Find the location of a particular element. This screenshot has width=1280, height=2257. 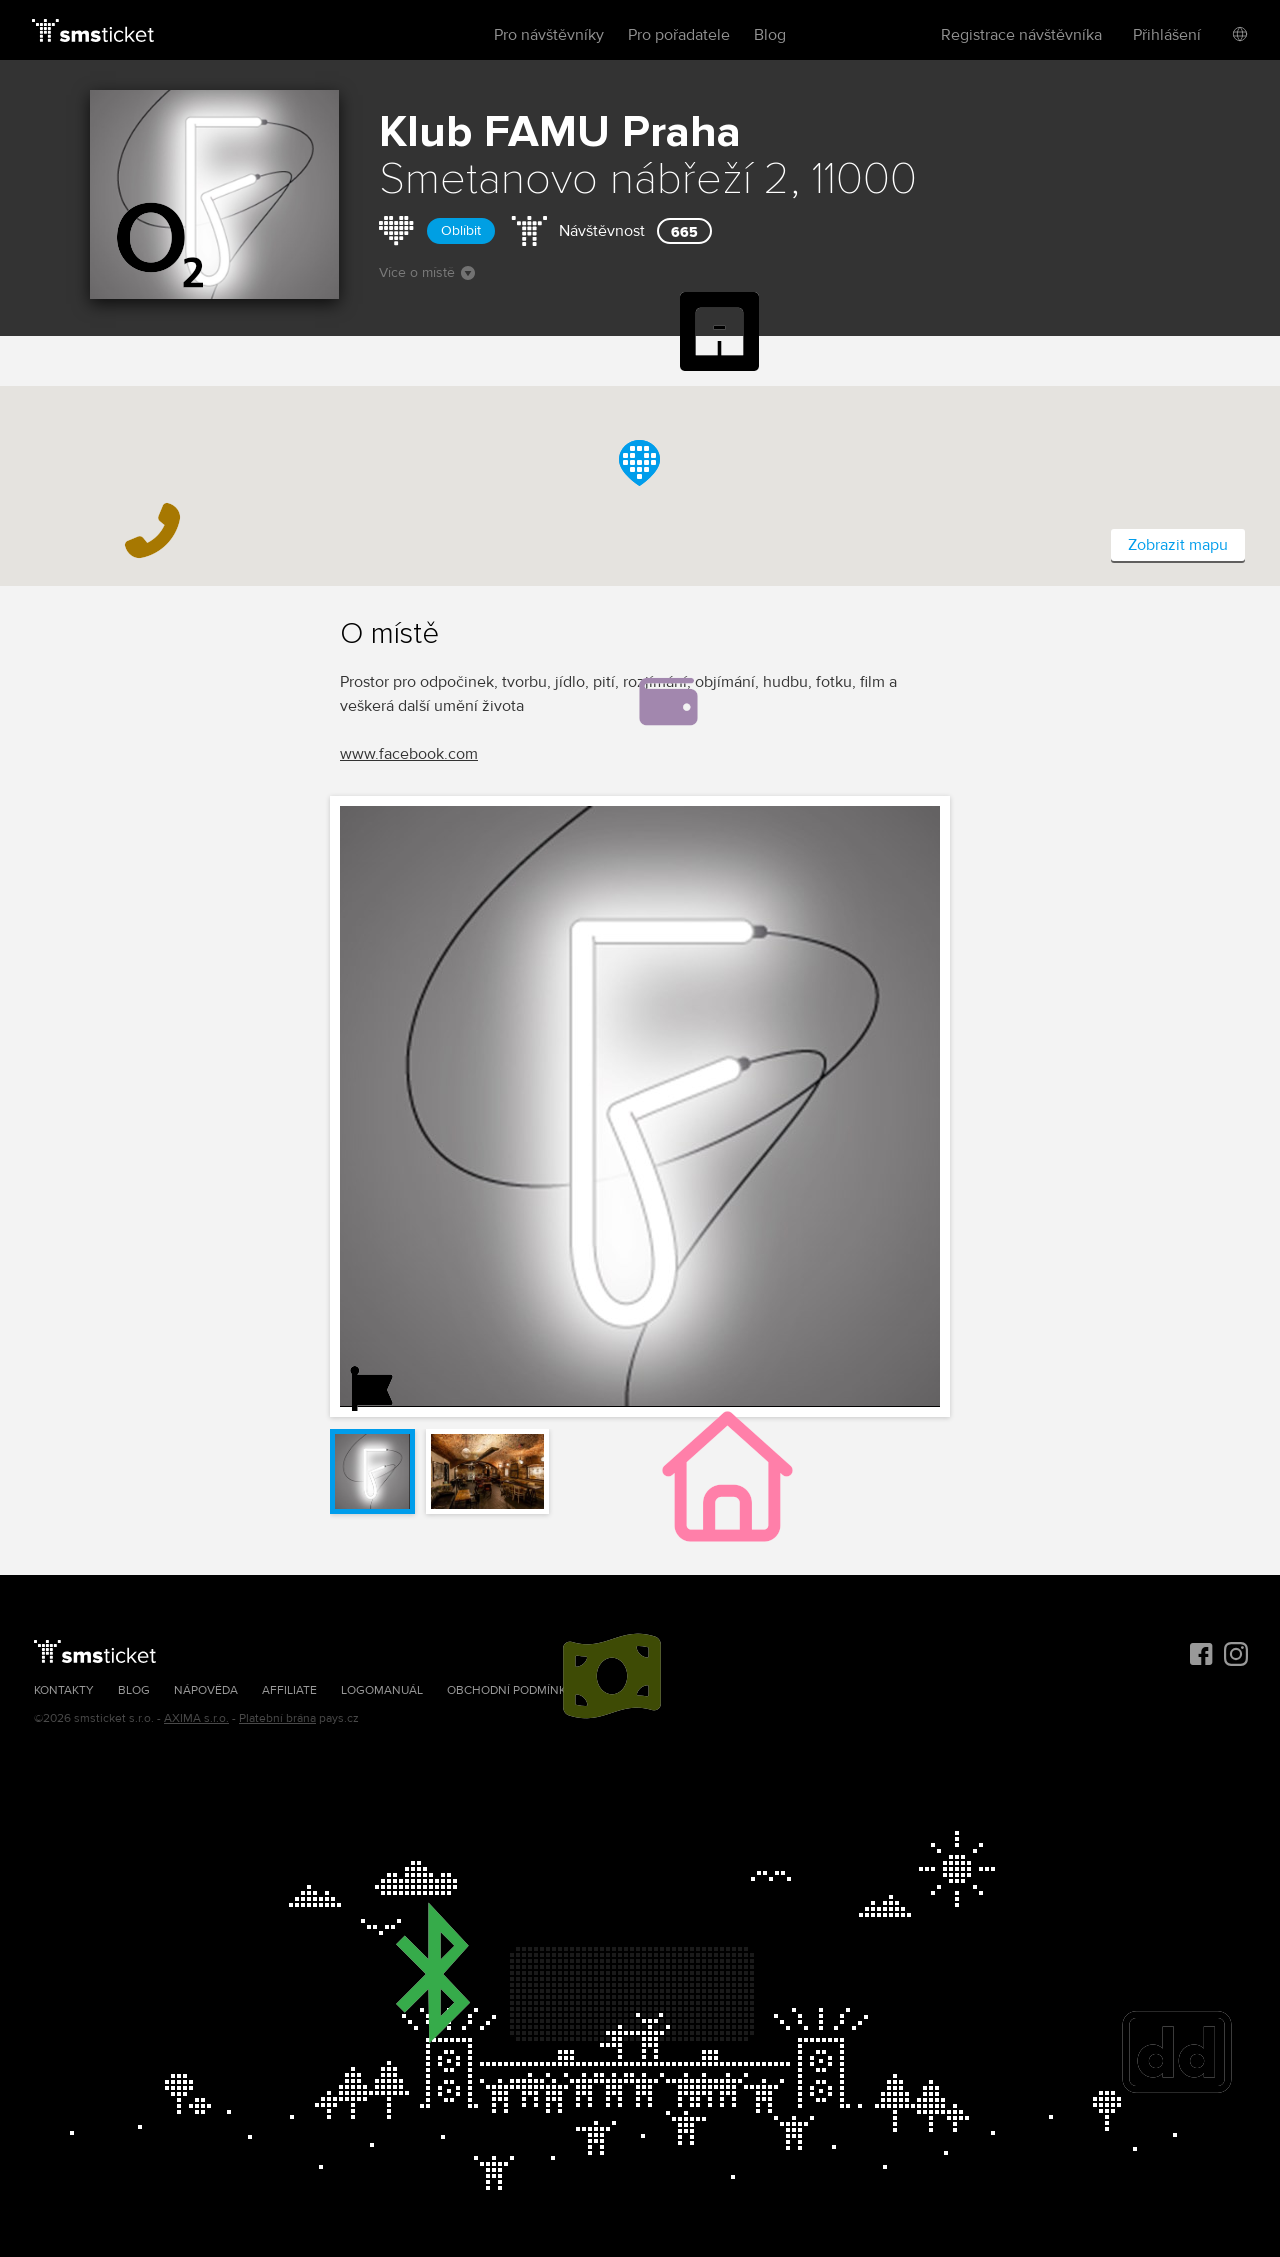

deploy dog logo - a deployment automation service is located at coordinates (1177, 2052).